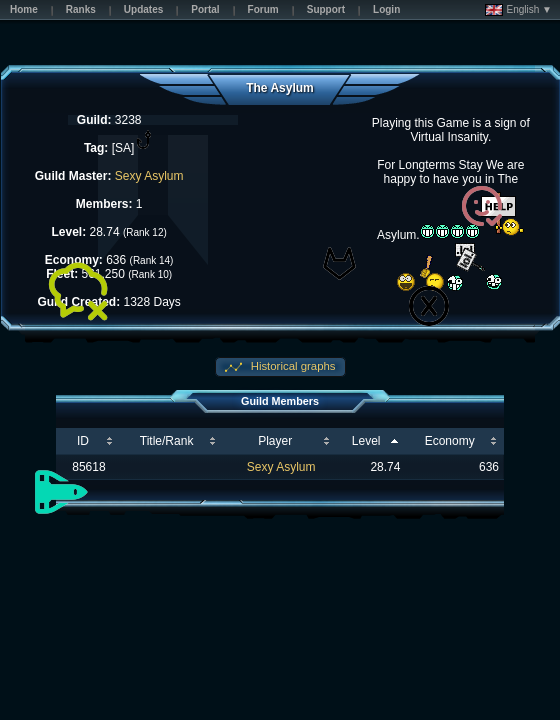 The width and height of the screenshot is (560, 720). Describe the element at coordinates (77, 290) in the screenshot. I see `delete a message or conversation` at that location.